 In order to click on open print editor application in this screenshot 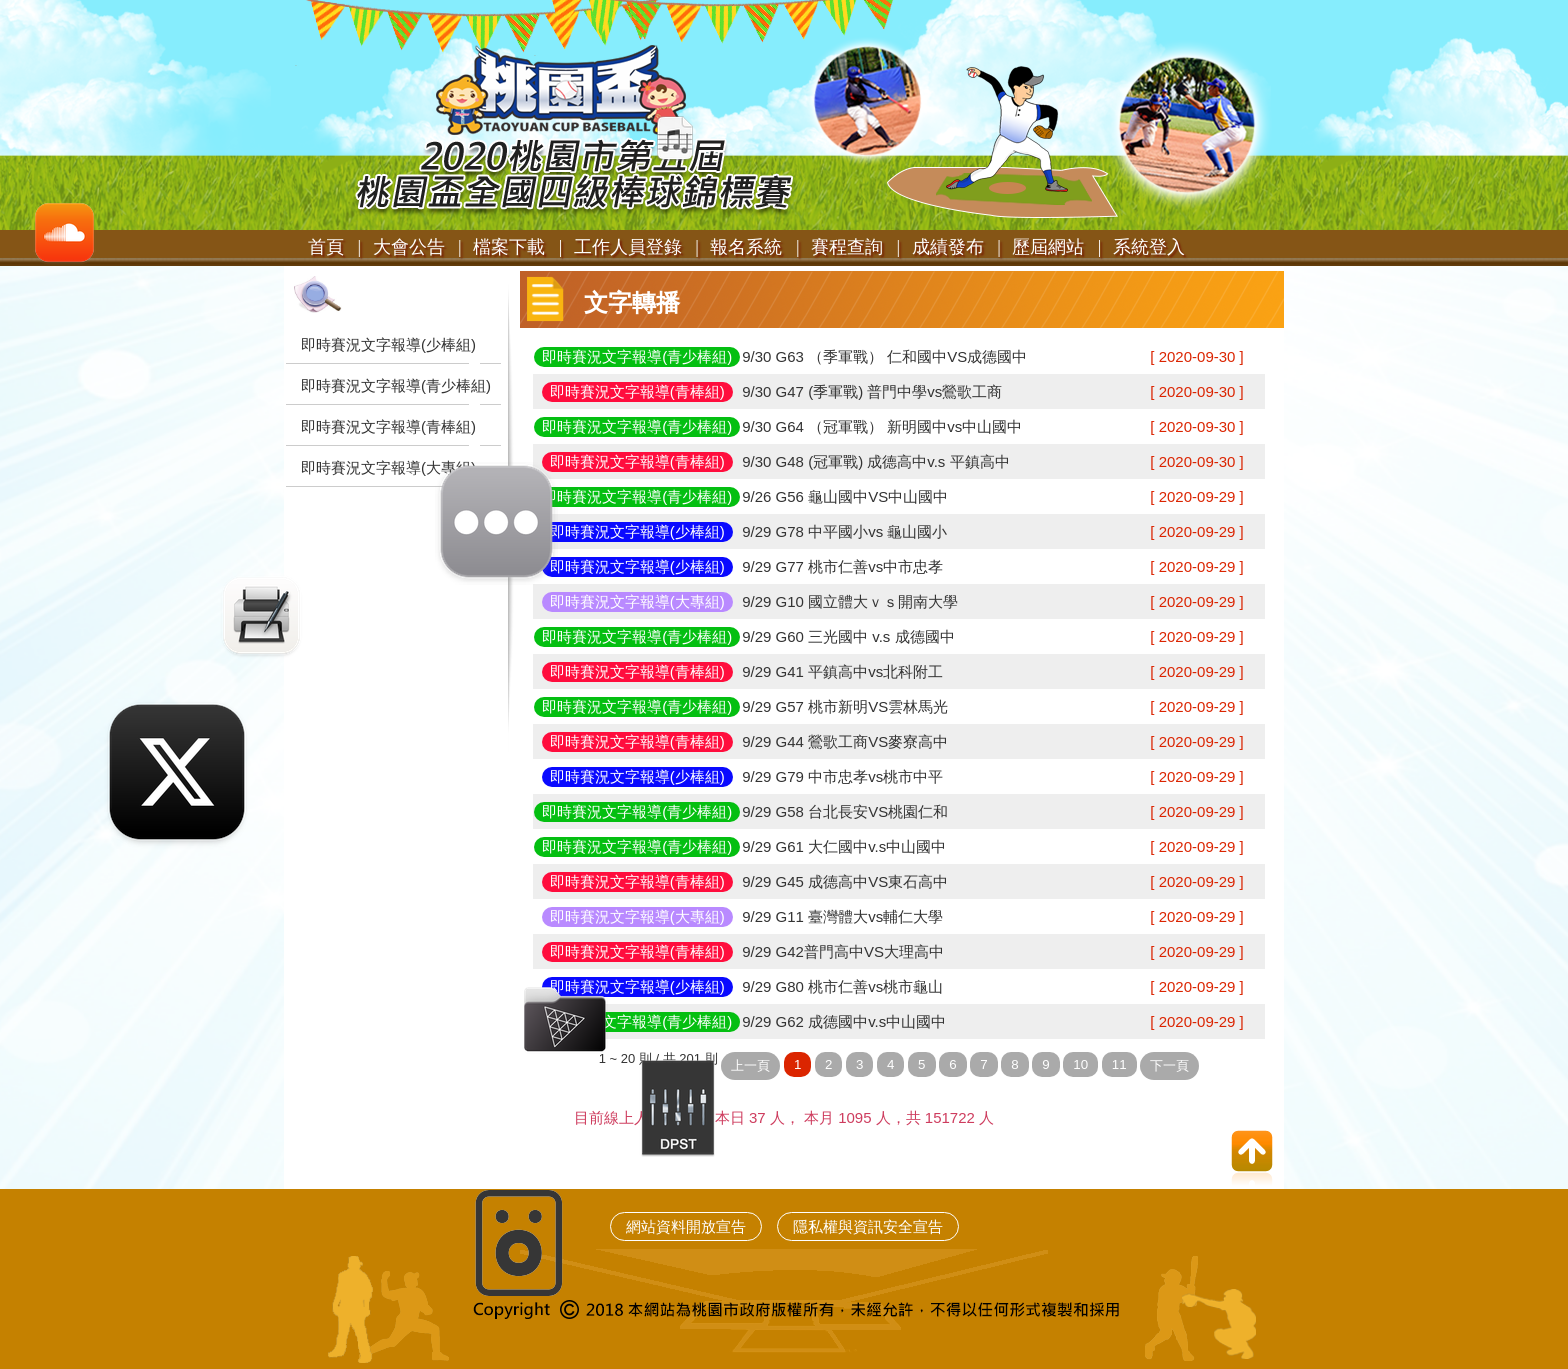, I will do `click(261, 615)`.